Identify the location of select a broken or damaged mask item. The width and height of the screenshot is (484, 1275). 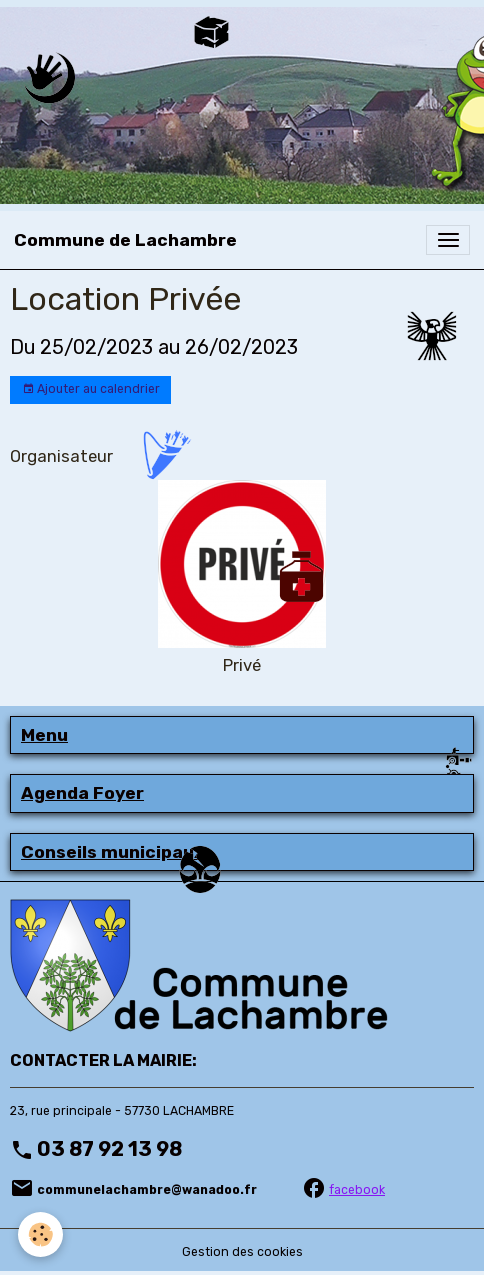
(200, 869).